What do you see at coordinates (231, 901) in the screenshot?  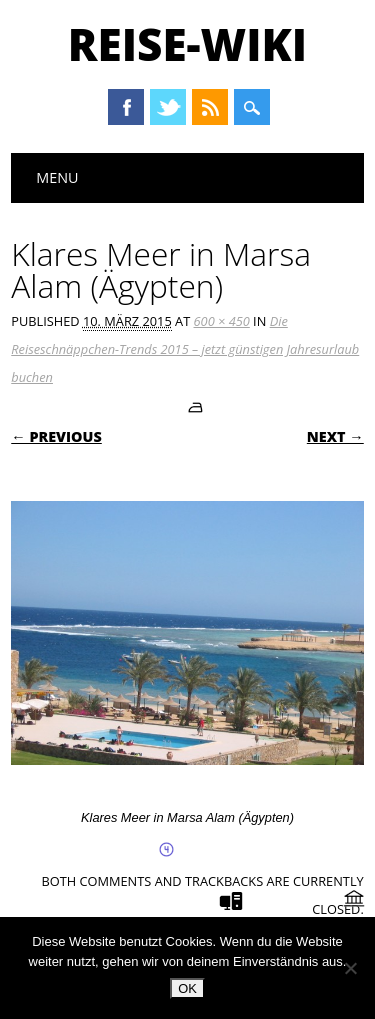 I see `access desktop computer settings` at bounding box center [231, 901].